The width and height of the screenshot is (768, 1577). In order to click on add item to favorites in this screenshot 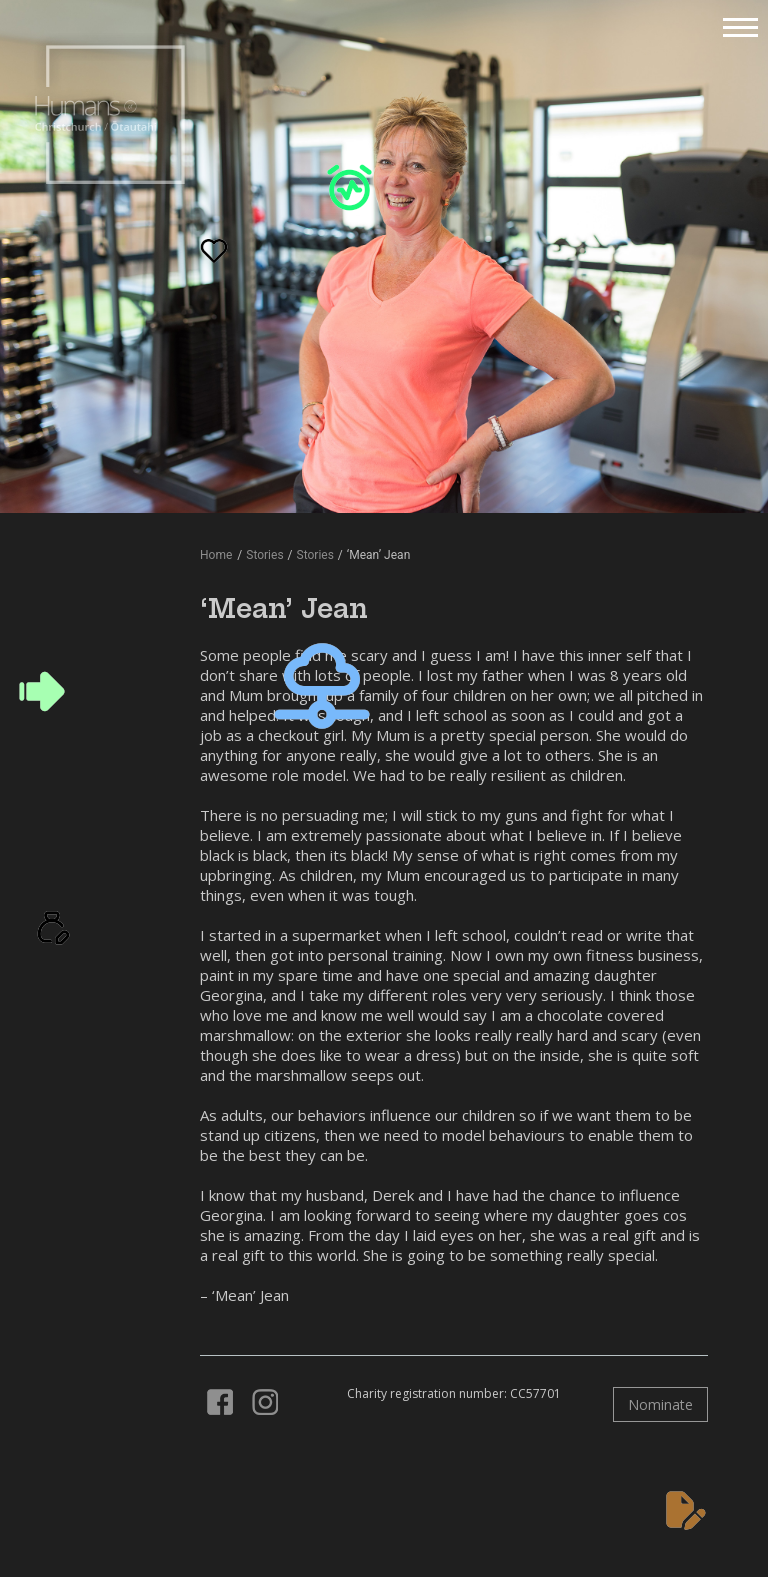, I will do `click(214, 251)`.